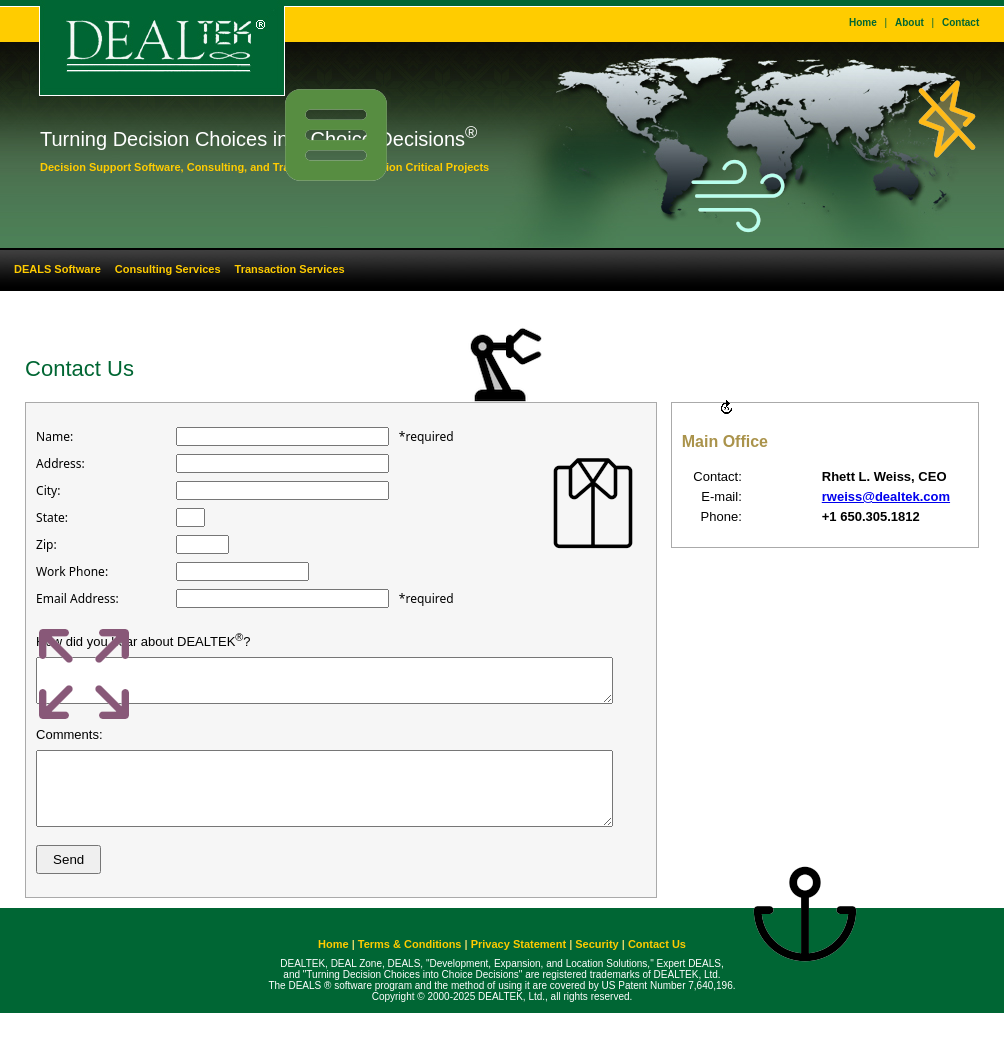 Image resolution: width=1004 pixels, height=1037 pixels. I want to click on disable flash or lightning mode, so click(947, 119).